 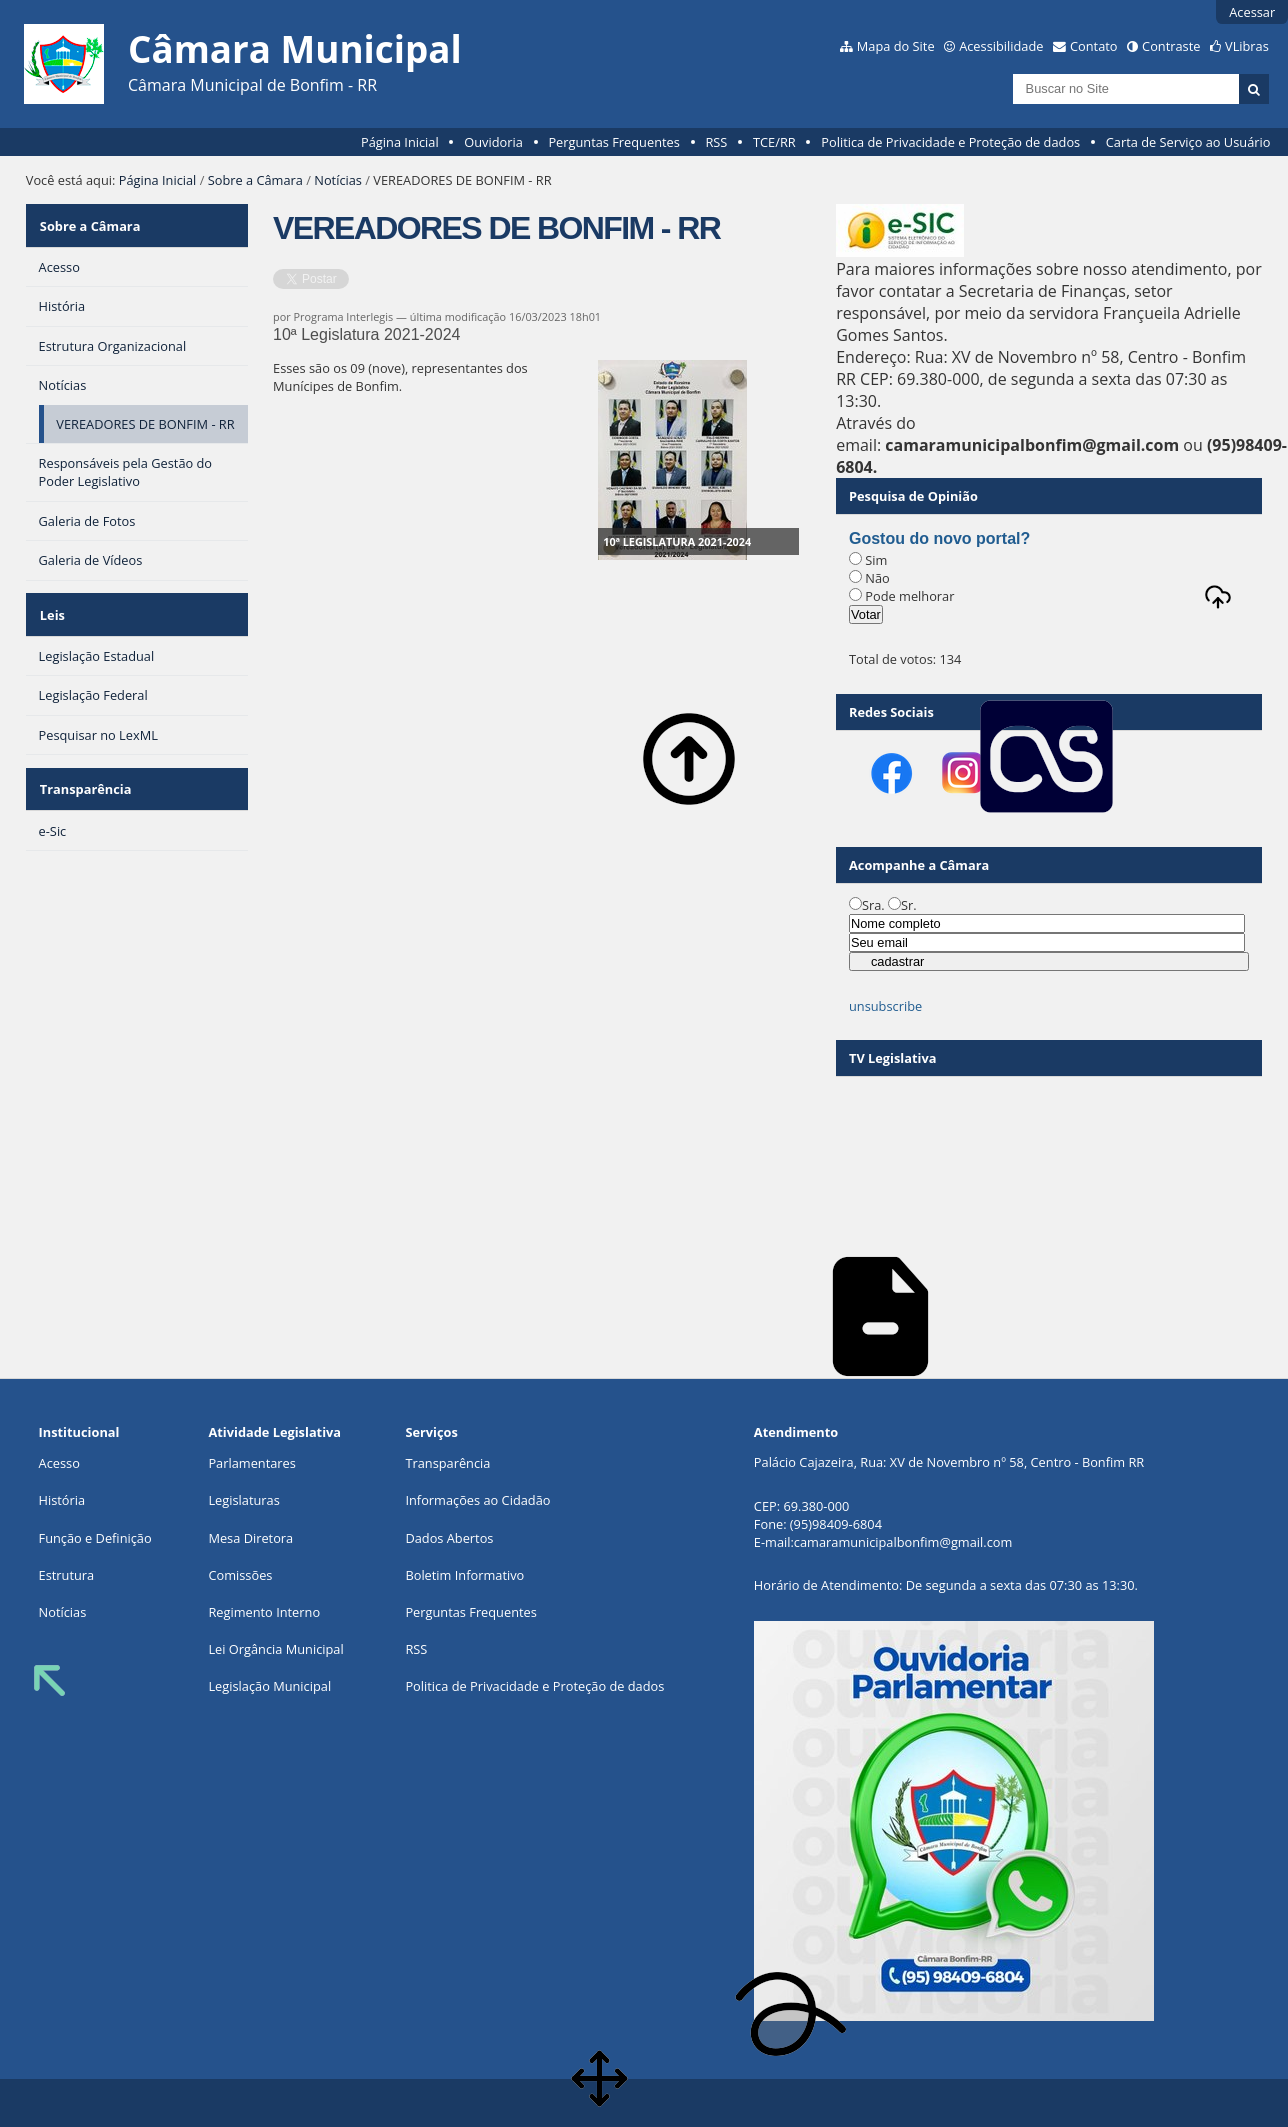 I want to click on navigate to parent folder or previous level, so click(x=49, y=1680).